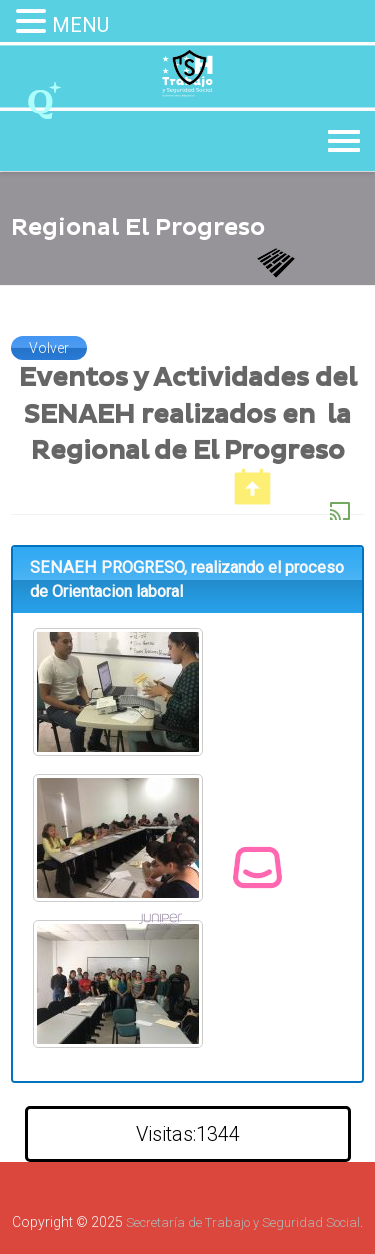  What do you see at coordinates (257, 867) in the screenshot?
I see `open the Salla e-commerce platform` at bounding box center [257, 867].